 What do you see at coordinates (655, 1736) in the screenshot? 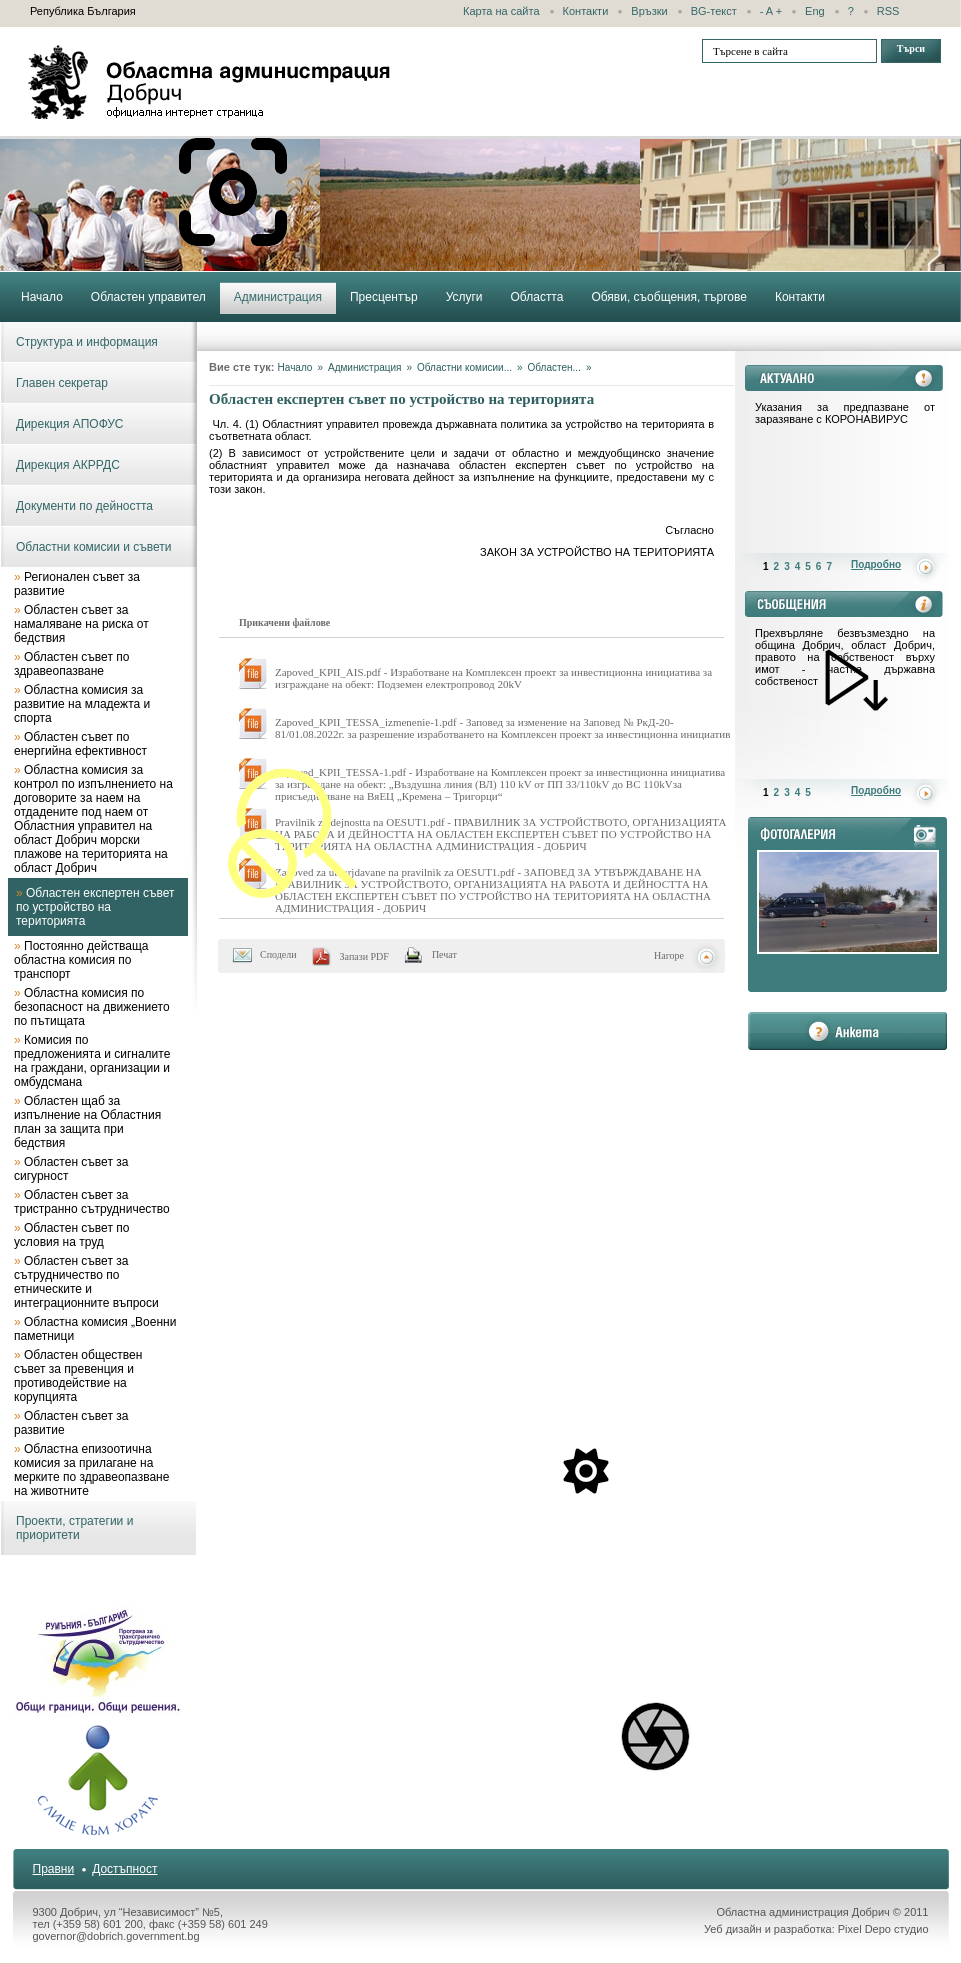
I see `open camera to take a photo` at bounding box center [655, 1736].